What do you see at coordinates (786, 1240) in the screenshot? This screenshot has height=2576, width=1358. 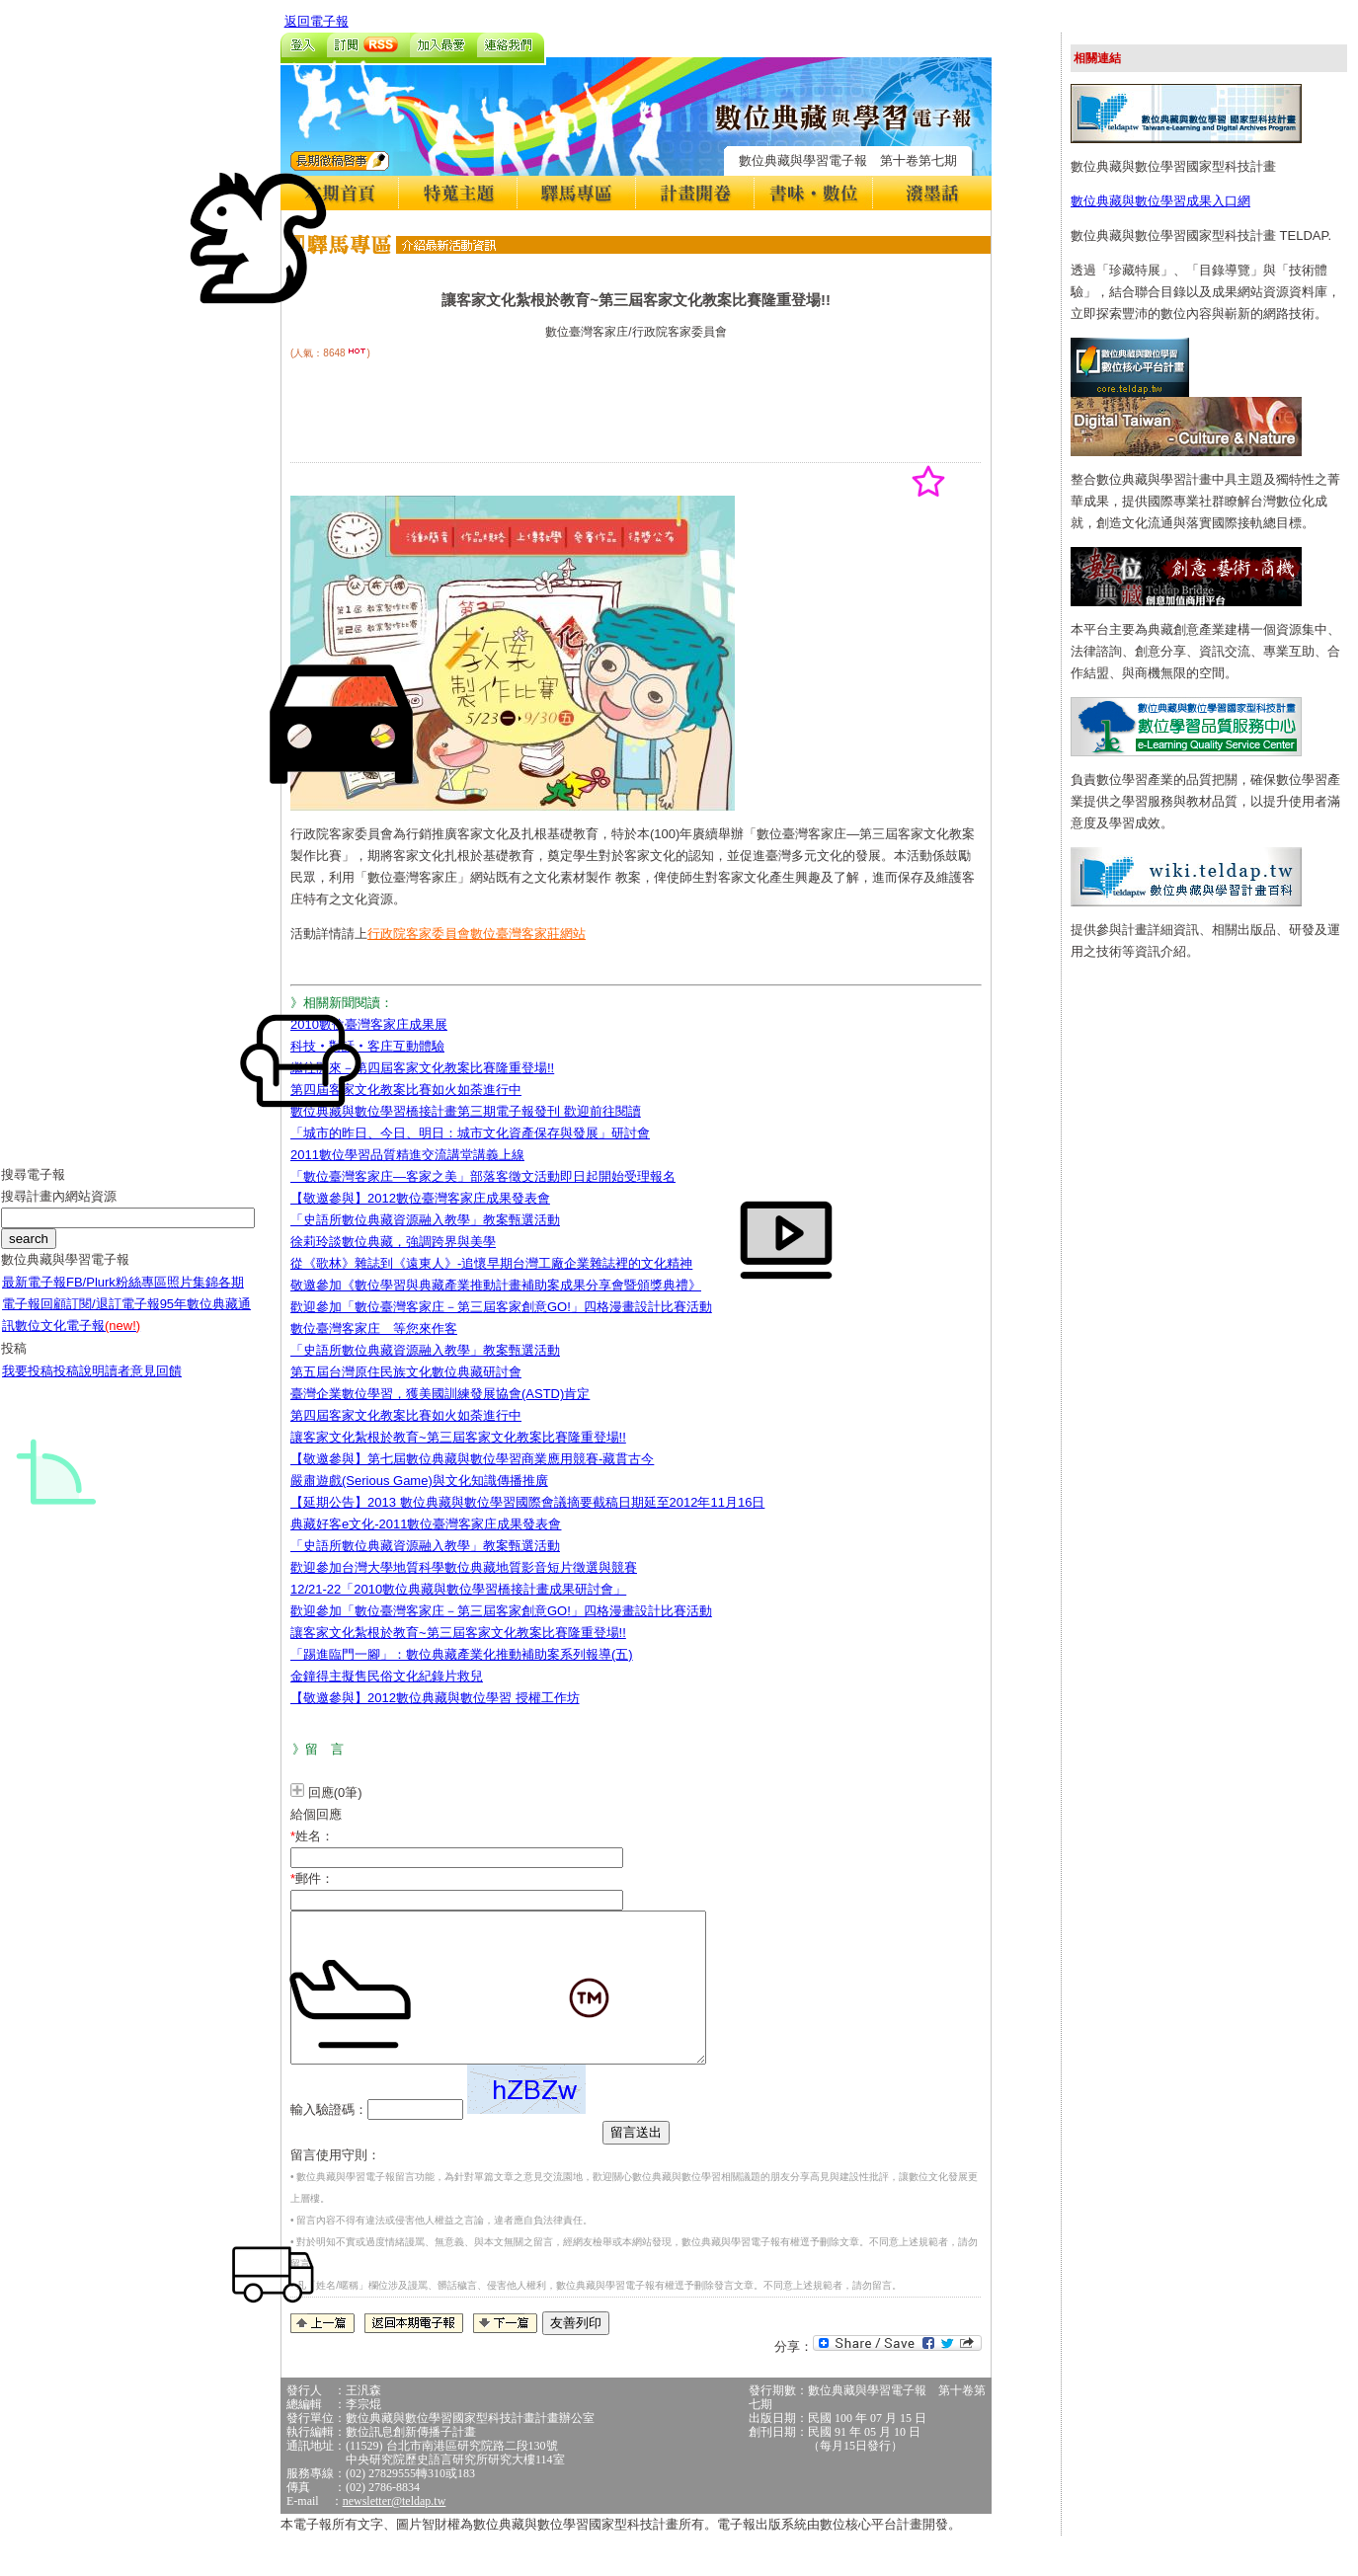 I see `play or watch a video` at bounding box center [786, 1240].